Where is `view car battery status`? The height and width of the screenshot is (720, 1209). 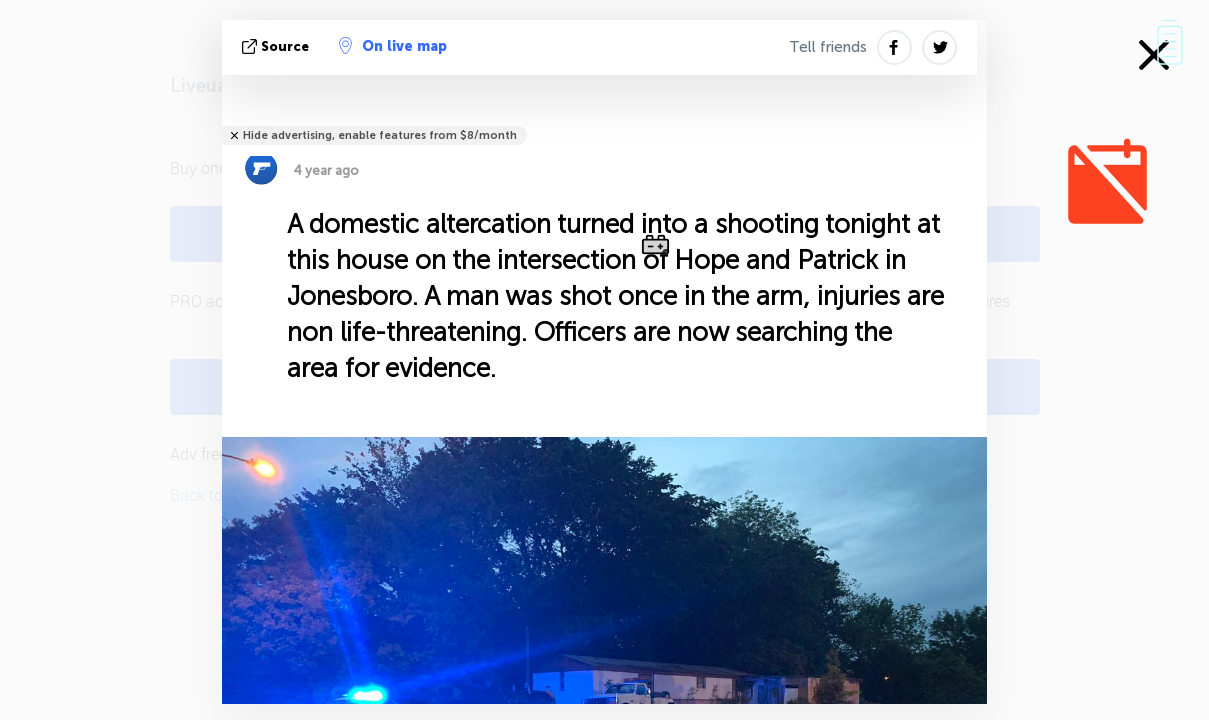
view car battery status is located at coordinates (655, 245).